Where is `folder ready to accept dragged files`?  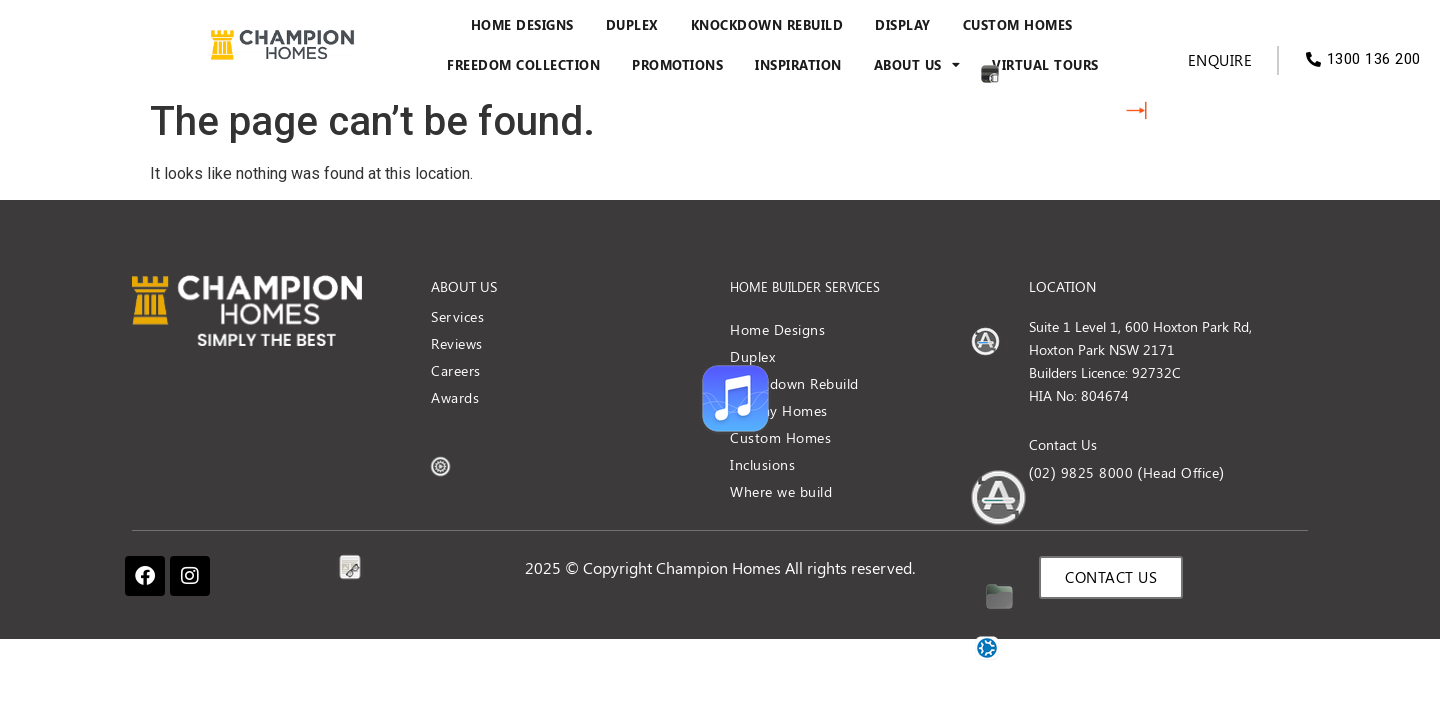
folder ready to accept dragged files is located at coordinates (999, 596).